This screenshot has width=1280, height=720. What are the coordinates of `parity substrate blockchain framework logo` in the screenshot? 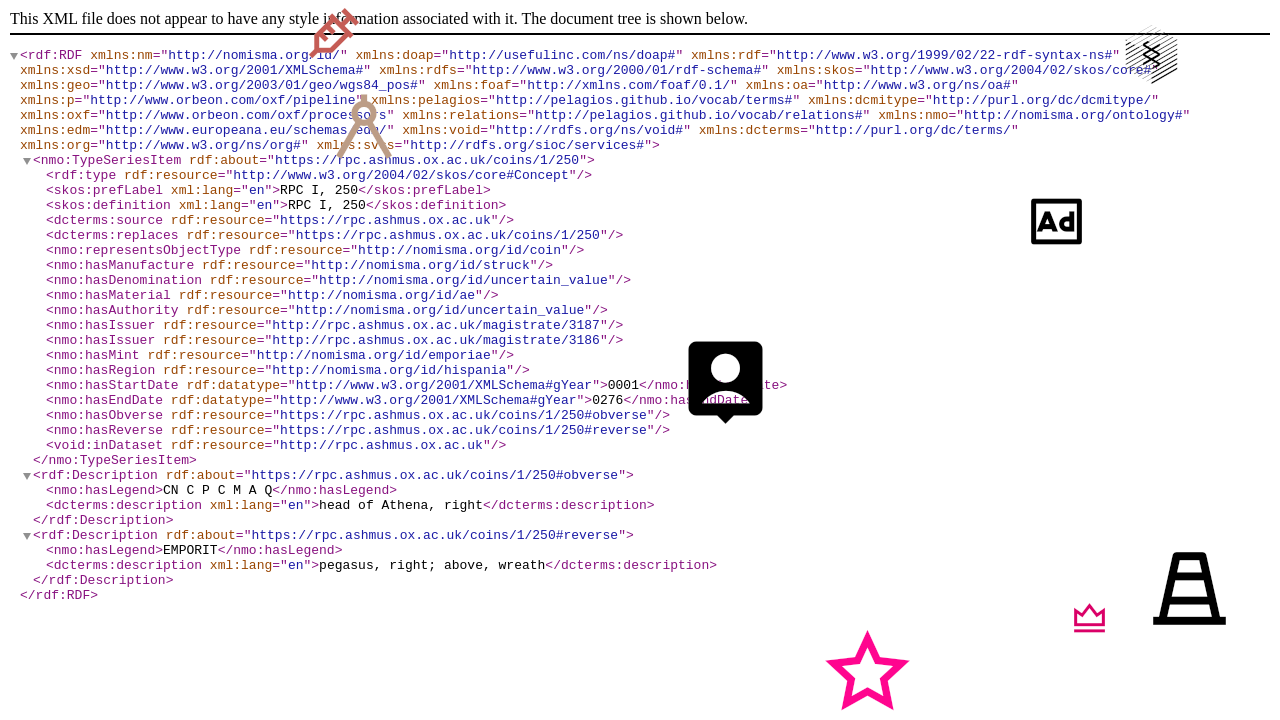 It's located at (1151, 54).